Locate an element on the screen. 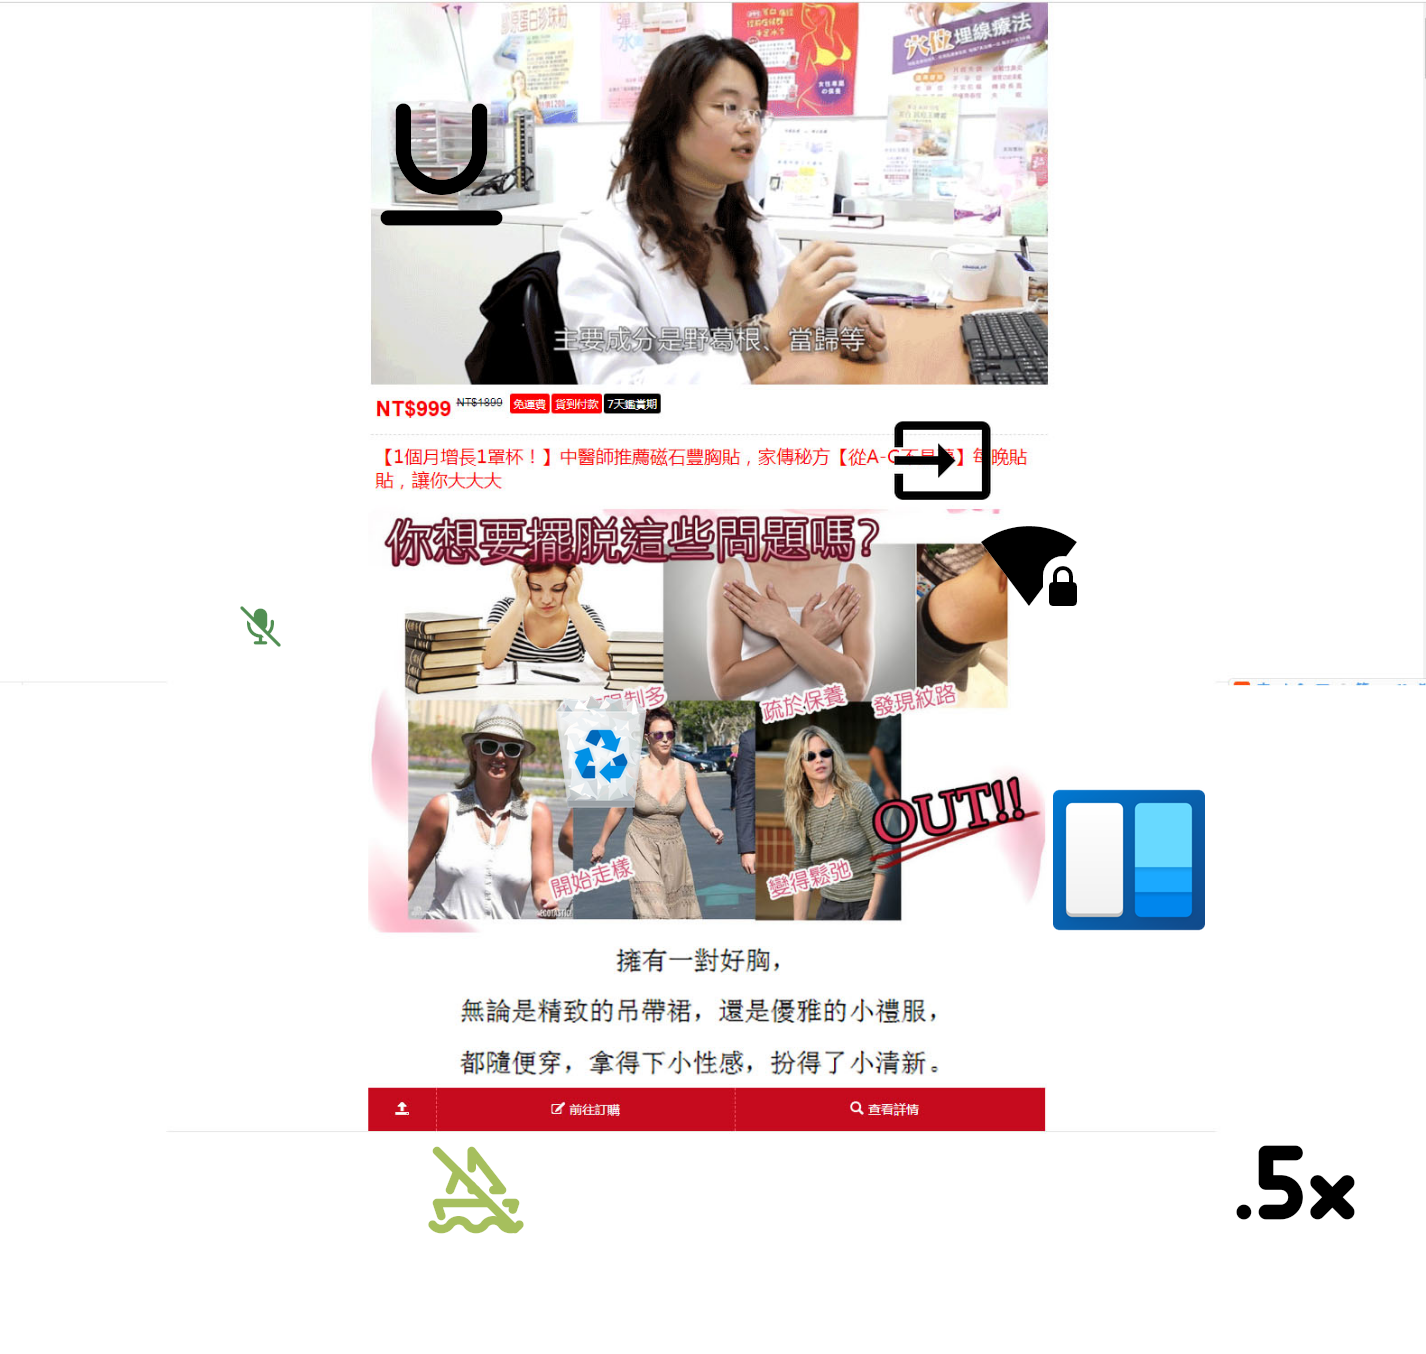  sailing or boating unavailable is located at coordinates (476, 1190).